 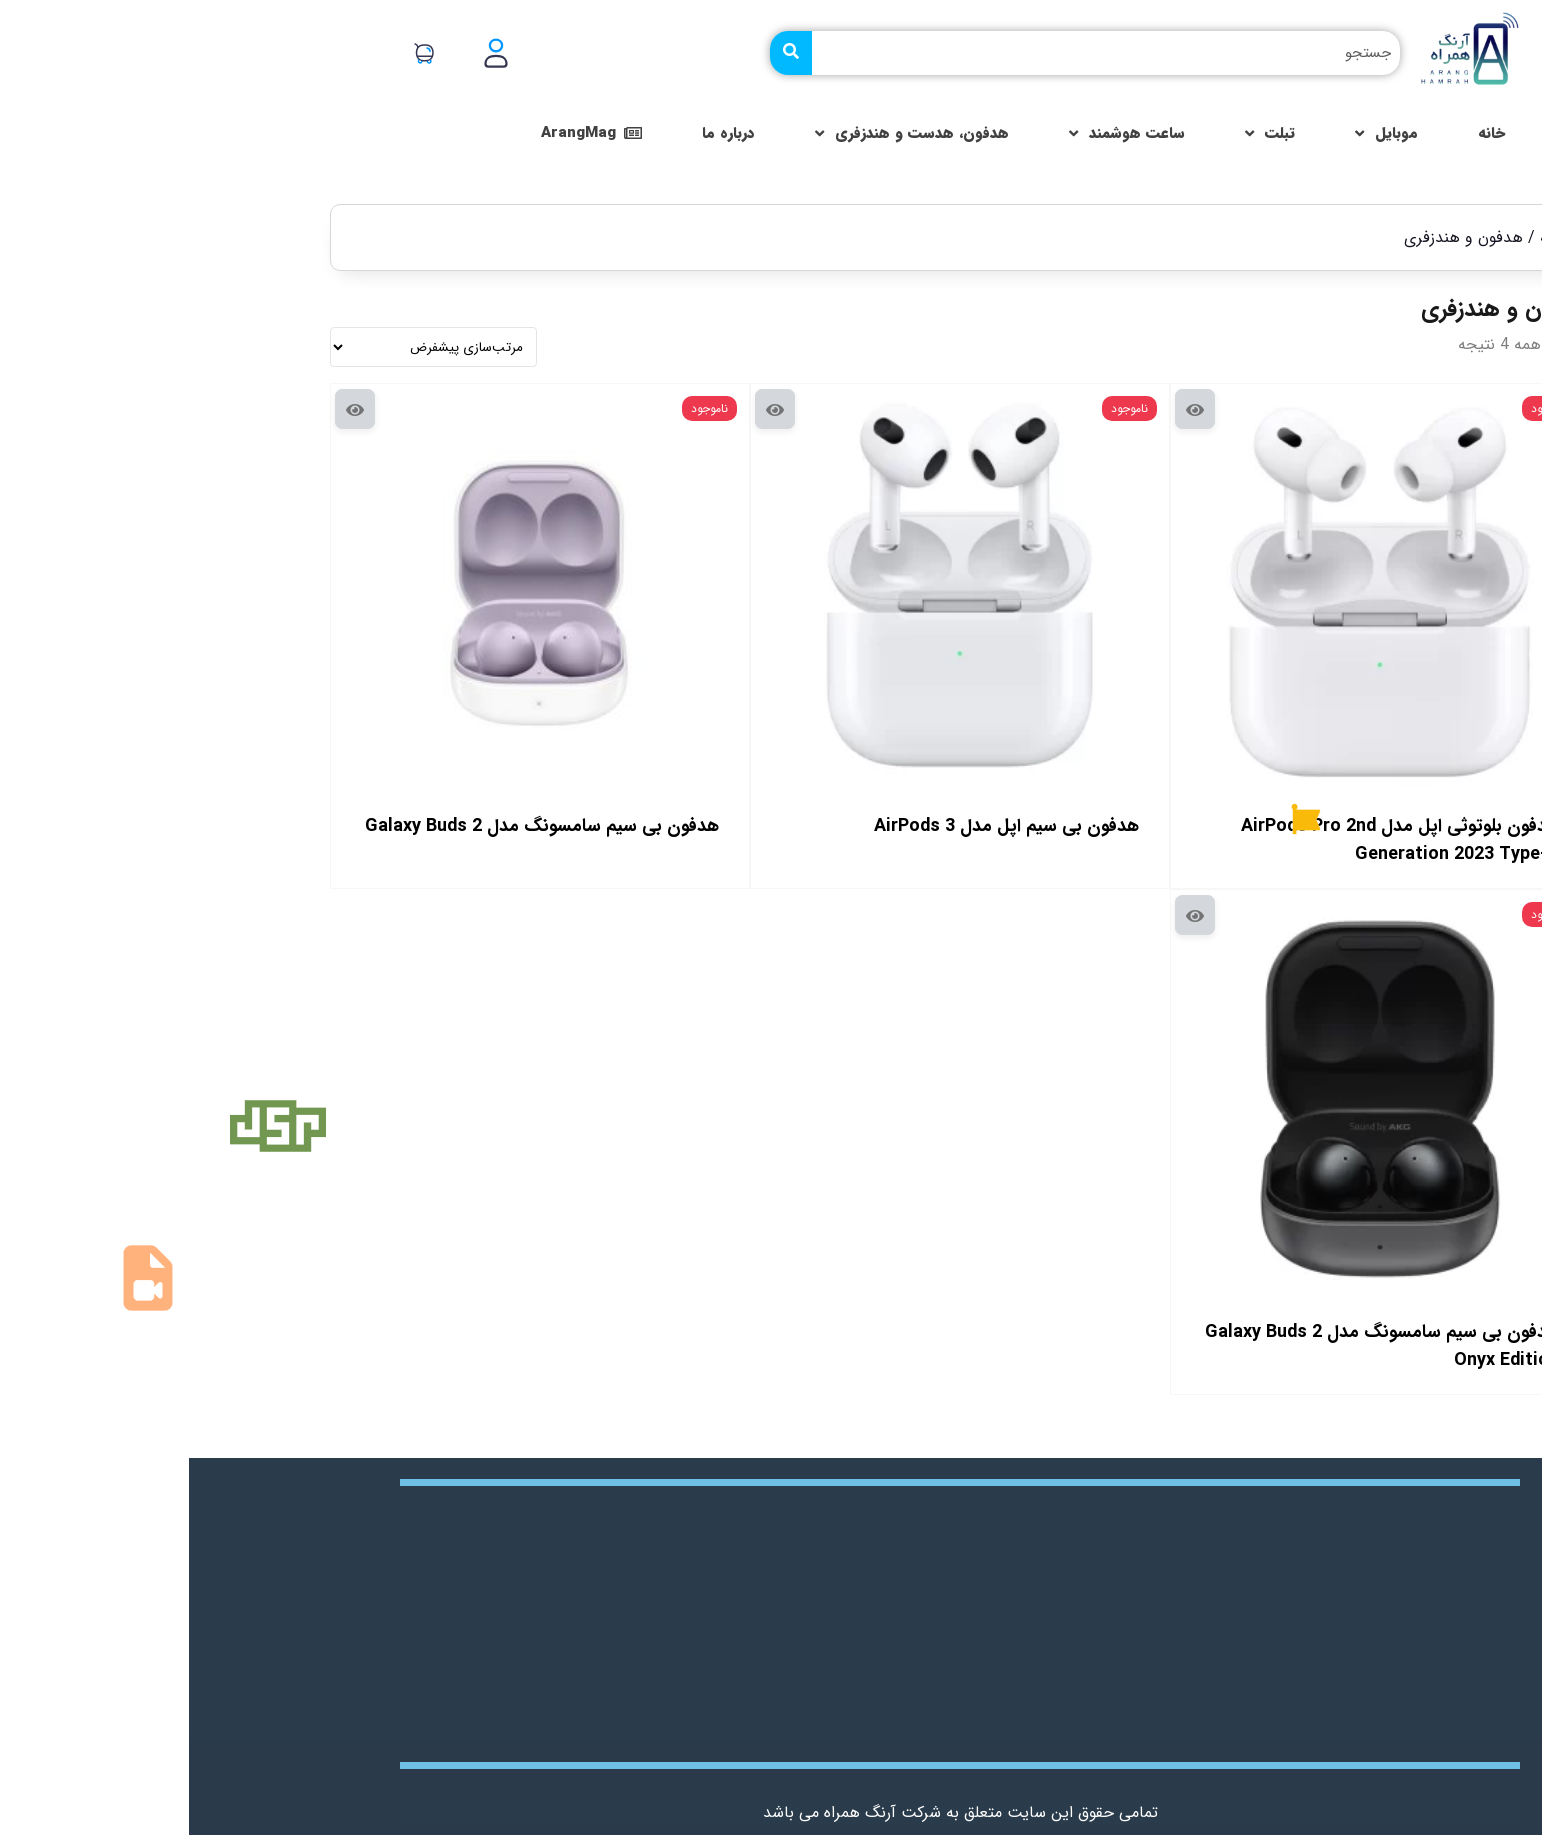 What do you see at coordinates (148, 1278) in the screenshot?
I see `open a video file` at bounding box center [148, 1278].